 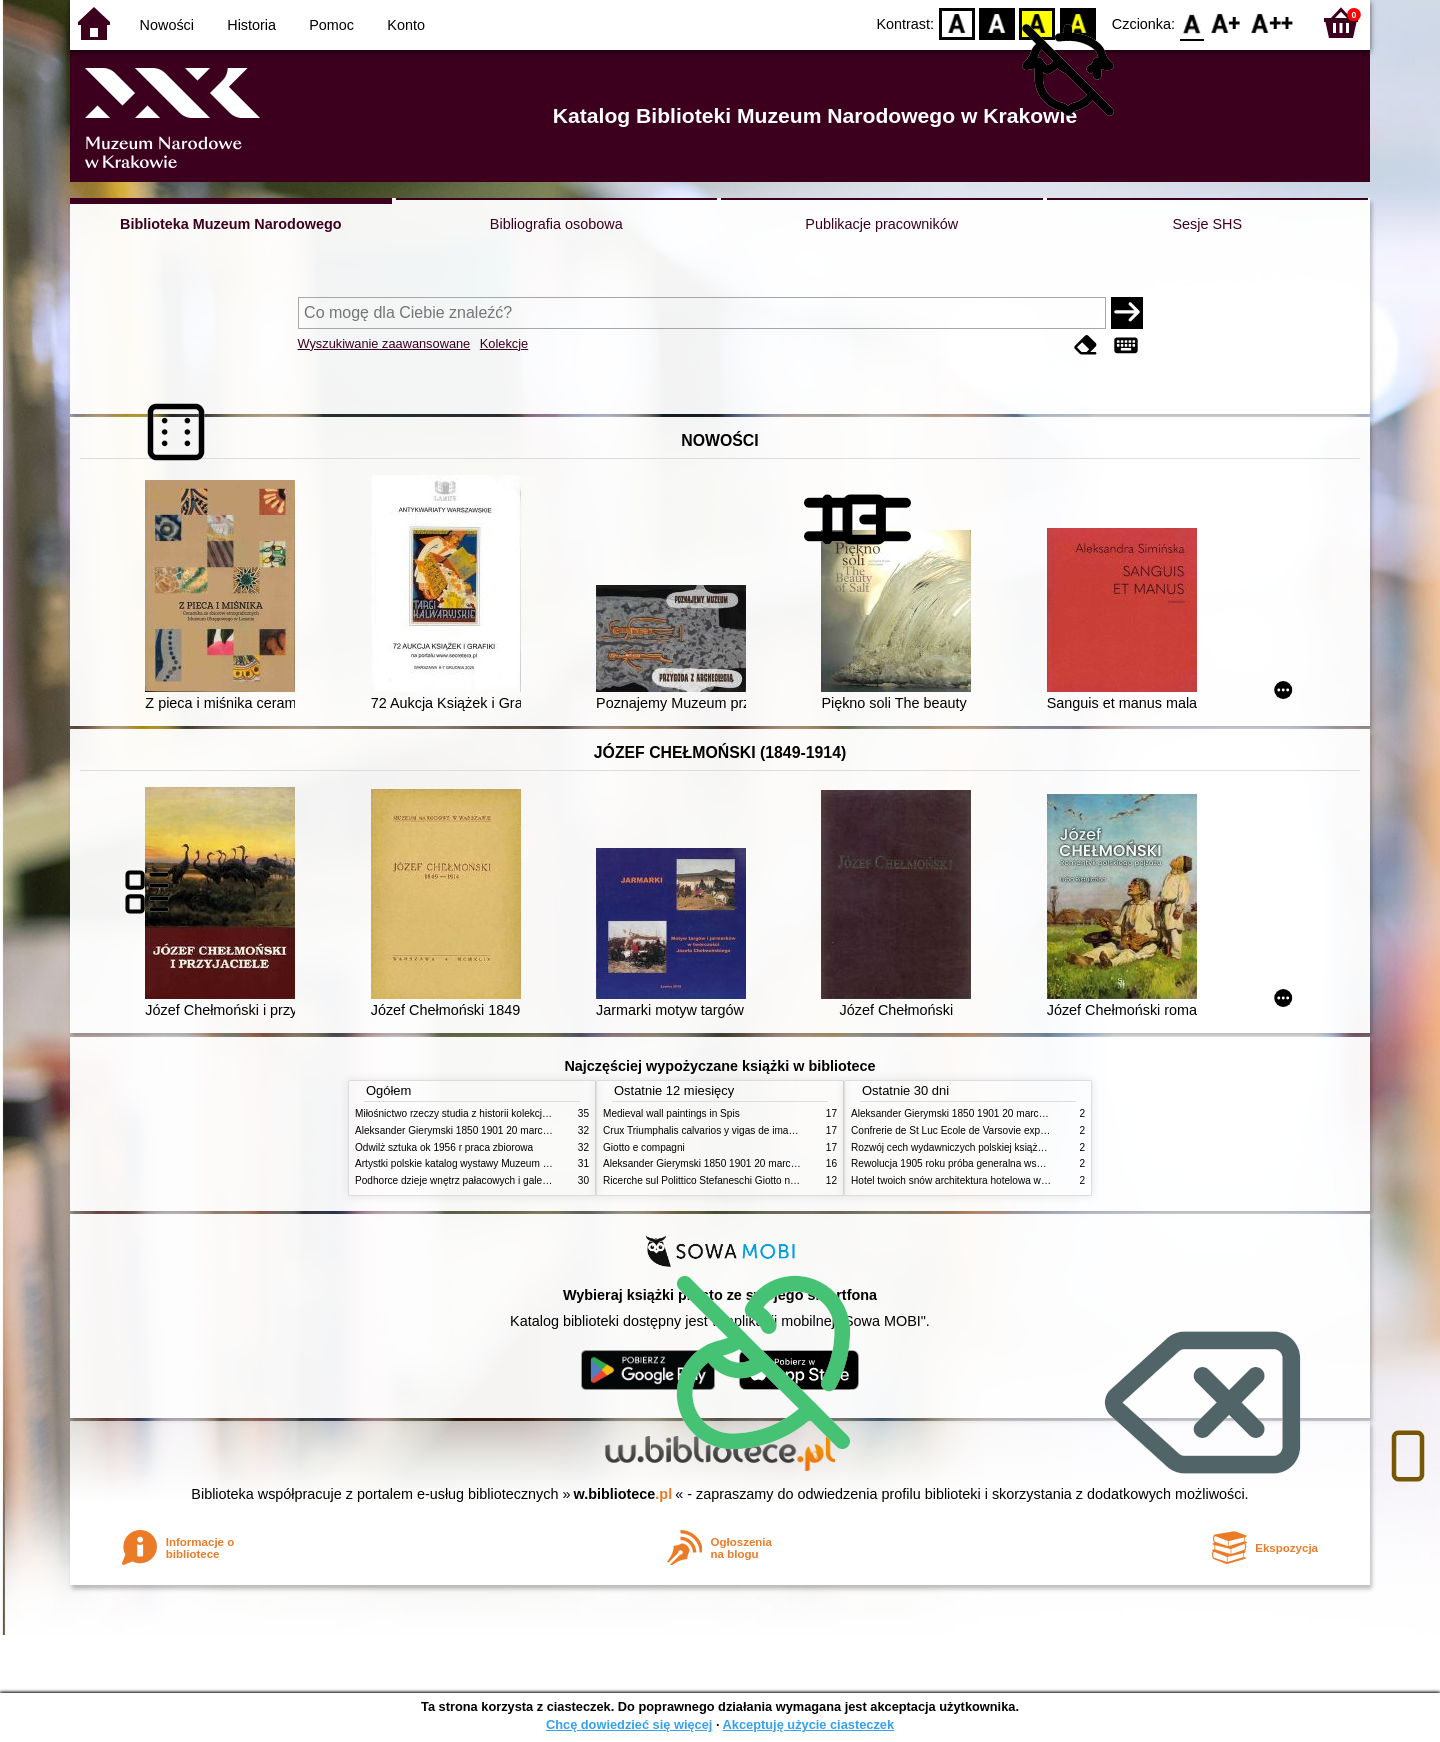 What do you see at coordinates (176, 432) in the screenshot?
I see `randomize or shuffle content` at bounding box center [176, 432].